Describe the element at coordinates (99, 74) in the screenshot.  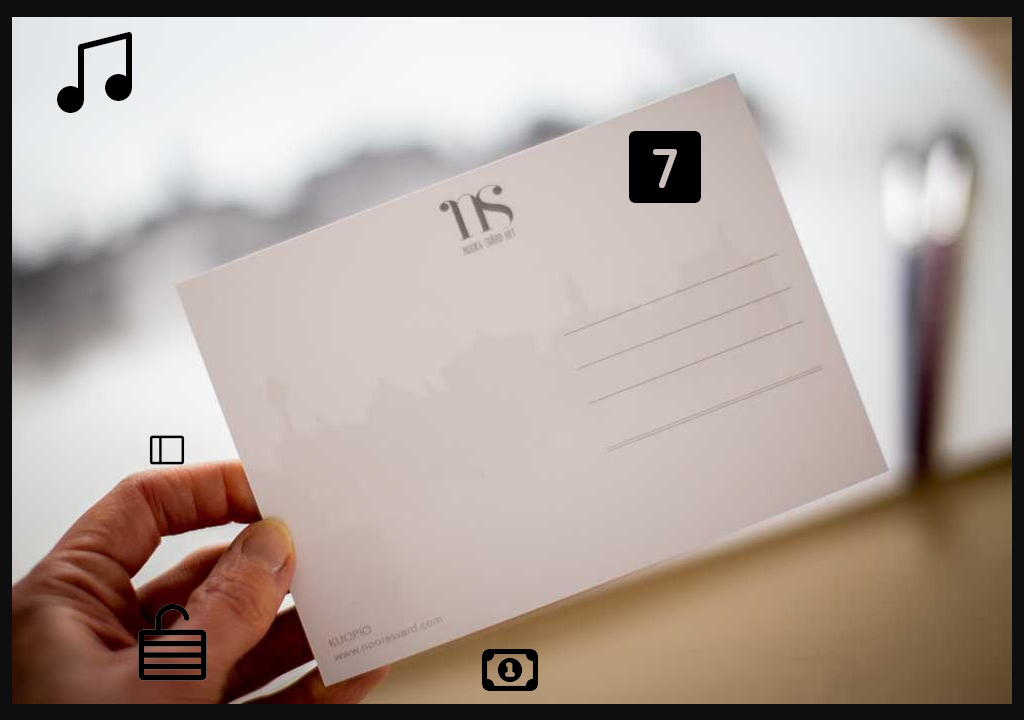
I see `access music library or audio files` at that location.